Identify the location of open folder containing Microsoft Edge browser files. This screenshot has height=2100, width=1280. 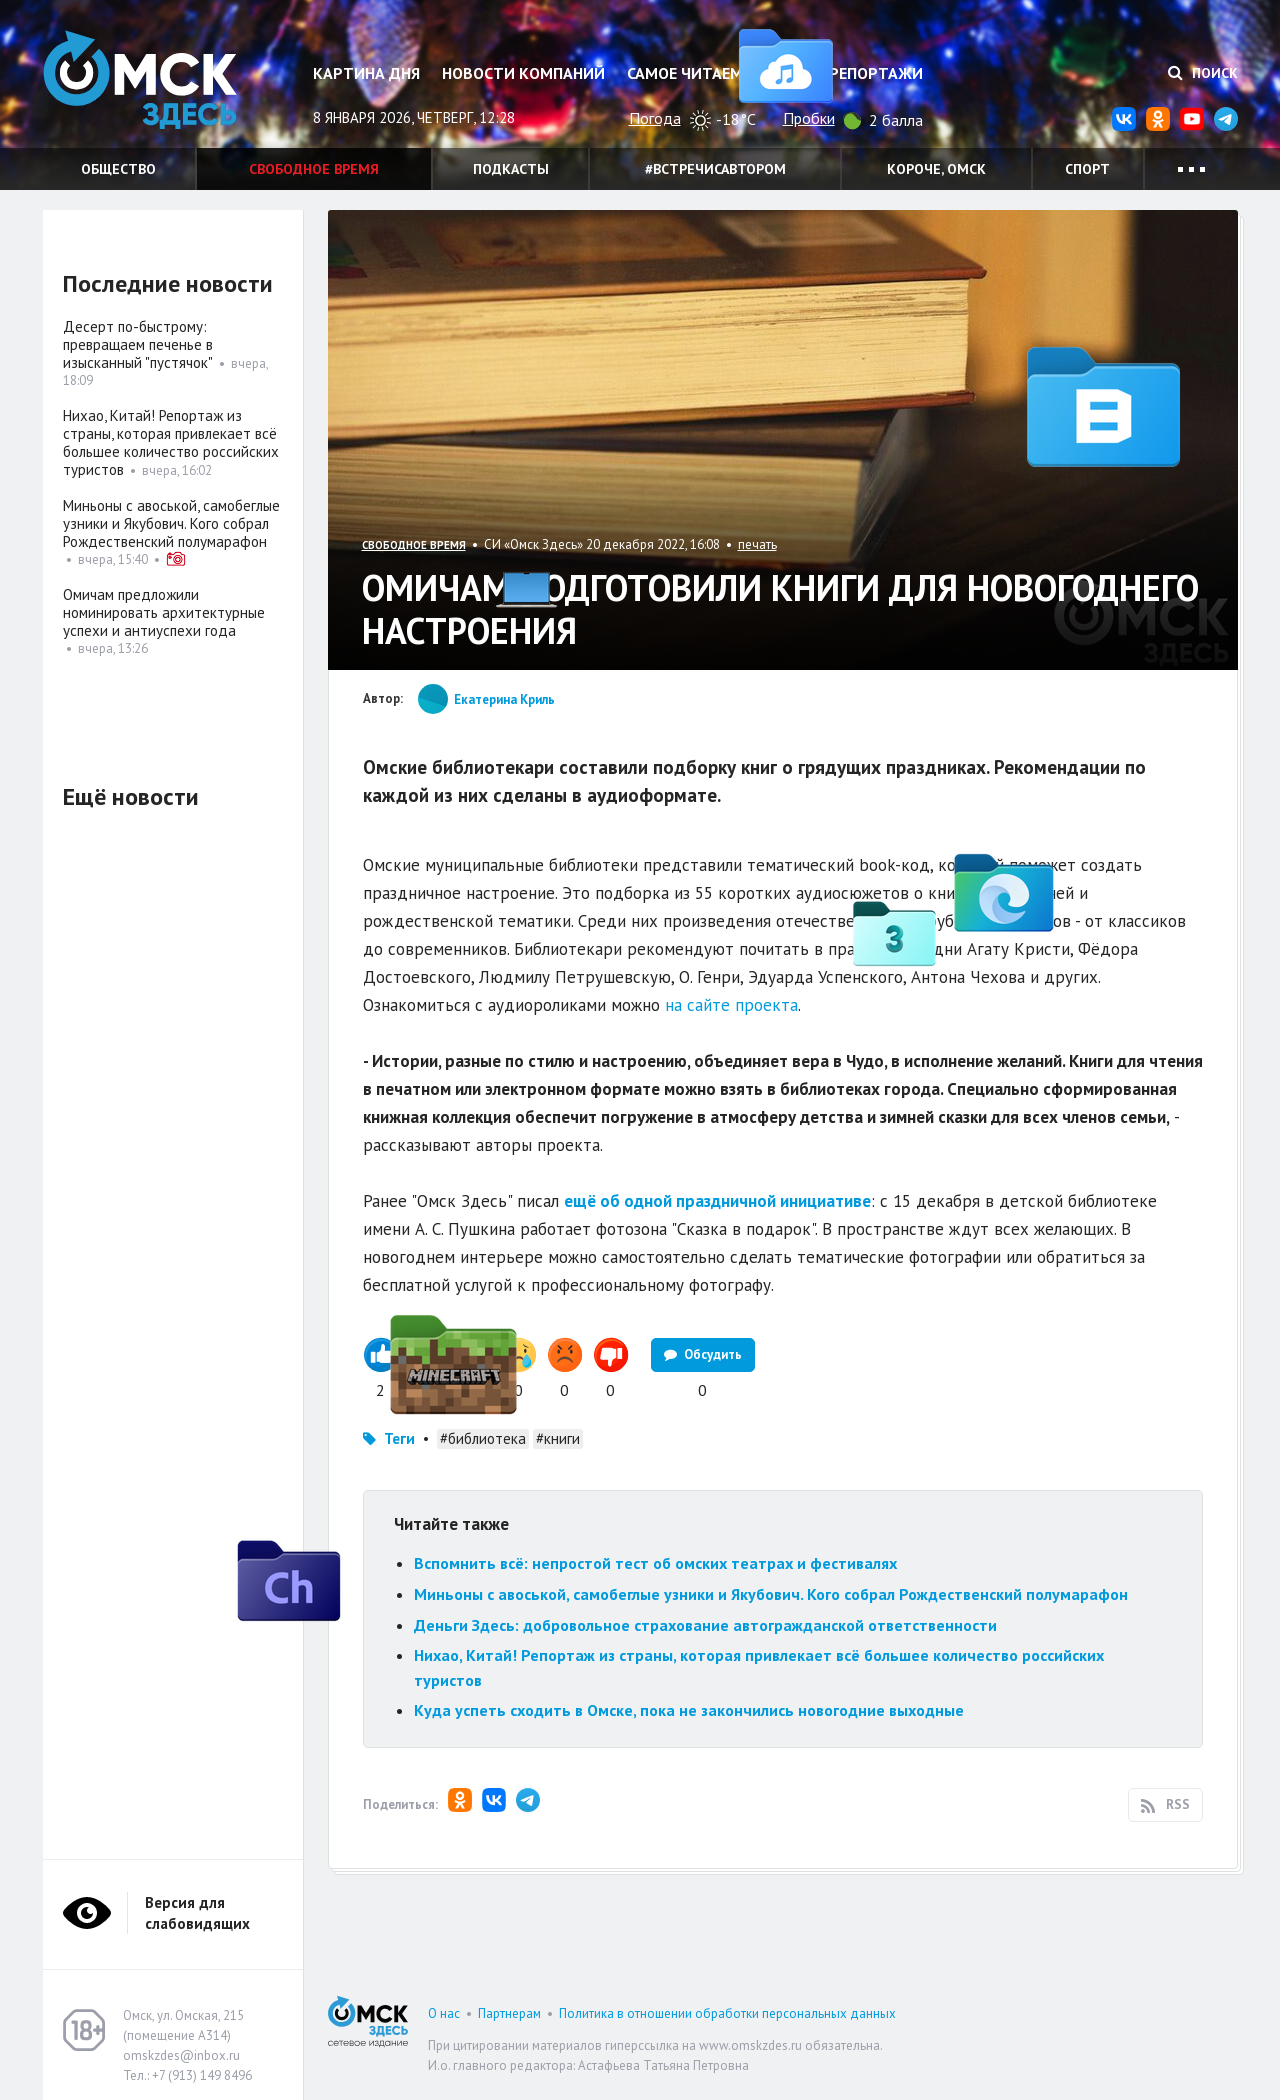
(1003, 895).